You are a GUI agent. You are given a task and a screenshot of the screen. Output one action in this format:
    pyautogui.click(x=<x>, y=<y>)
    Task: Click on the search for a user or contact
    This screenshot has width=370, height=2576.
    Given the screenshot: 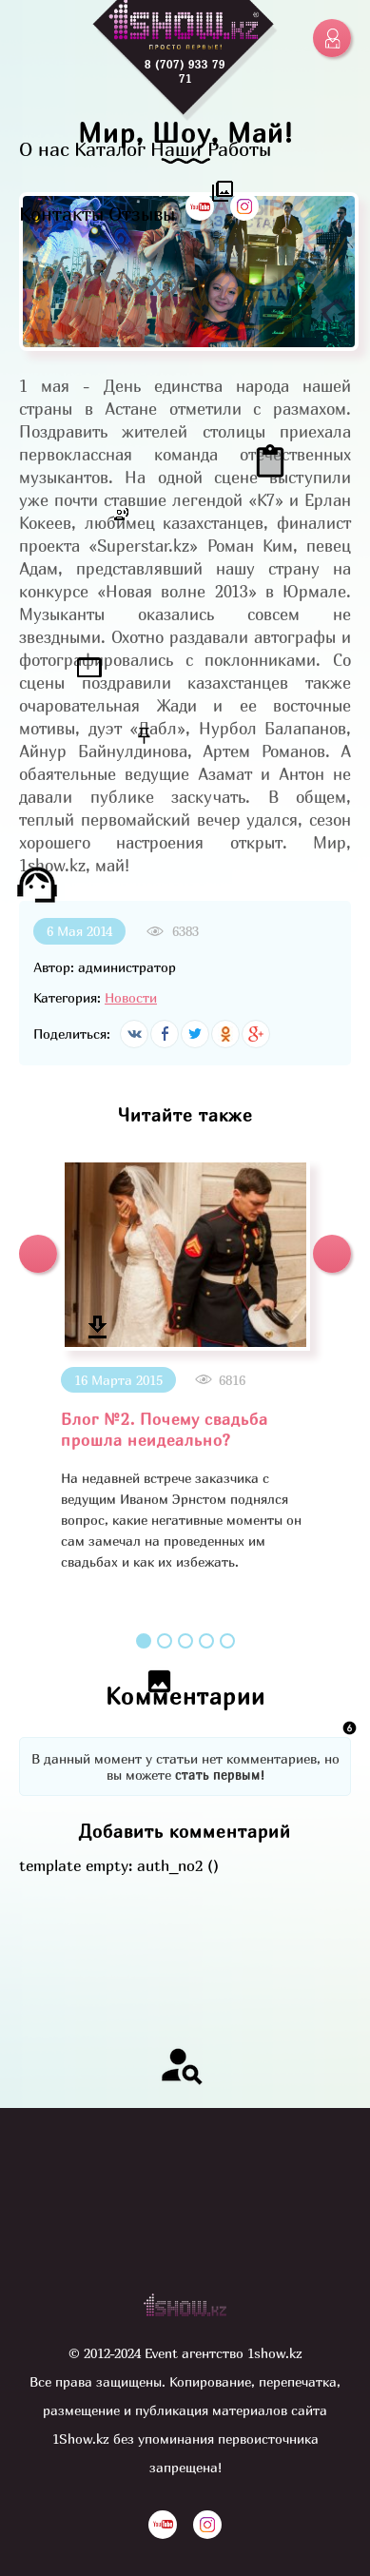 What is the action you would take?
    pyautogui.click(x=182, y=2064)
    